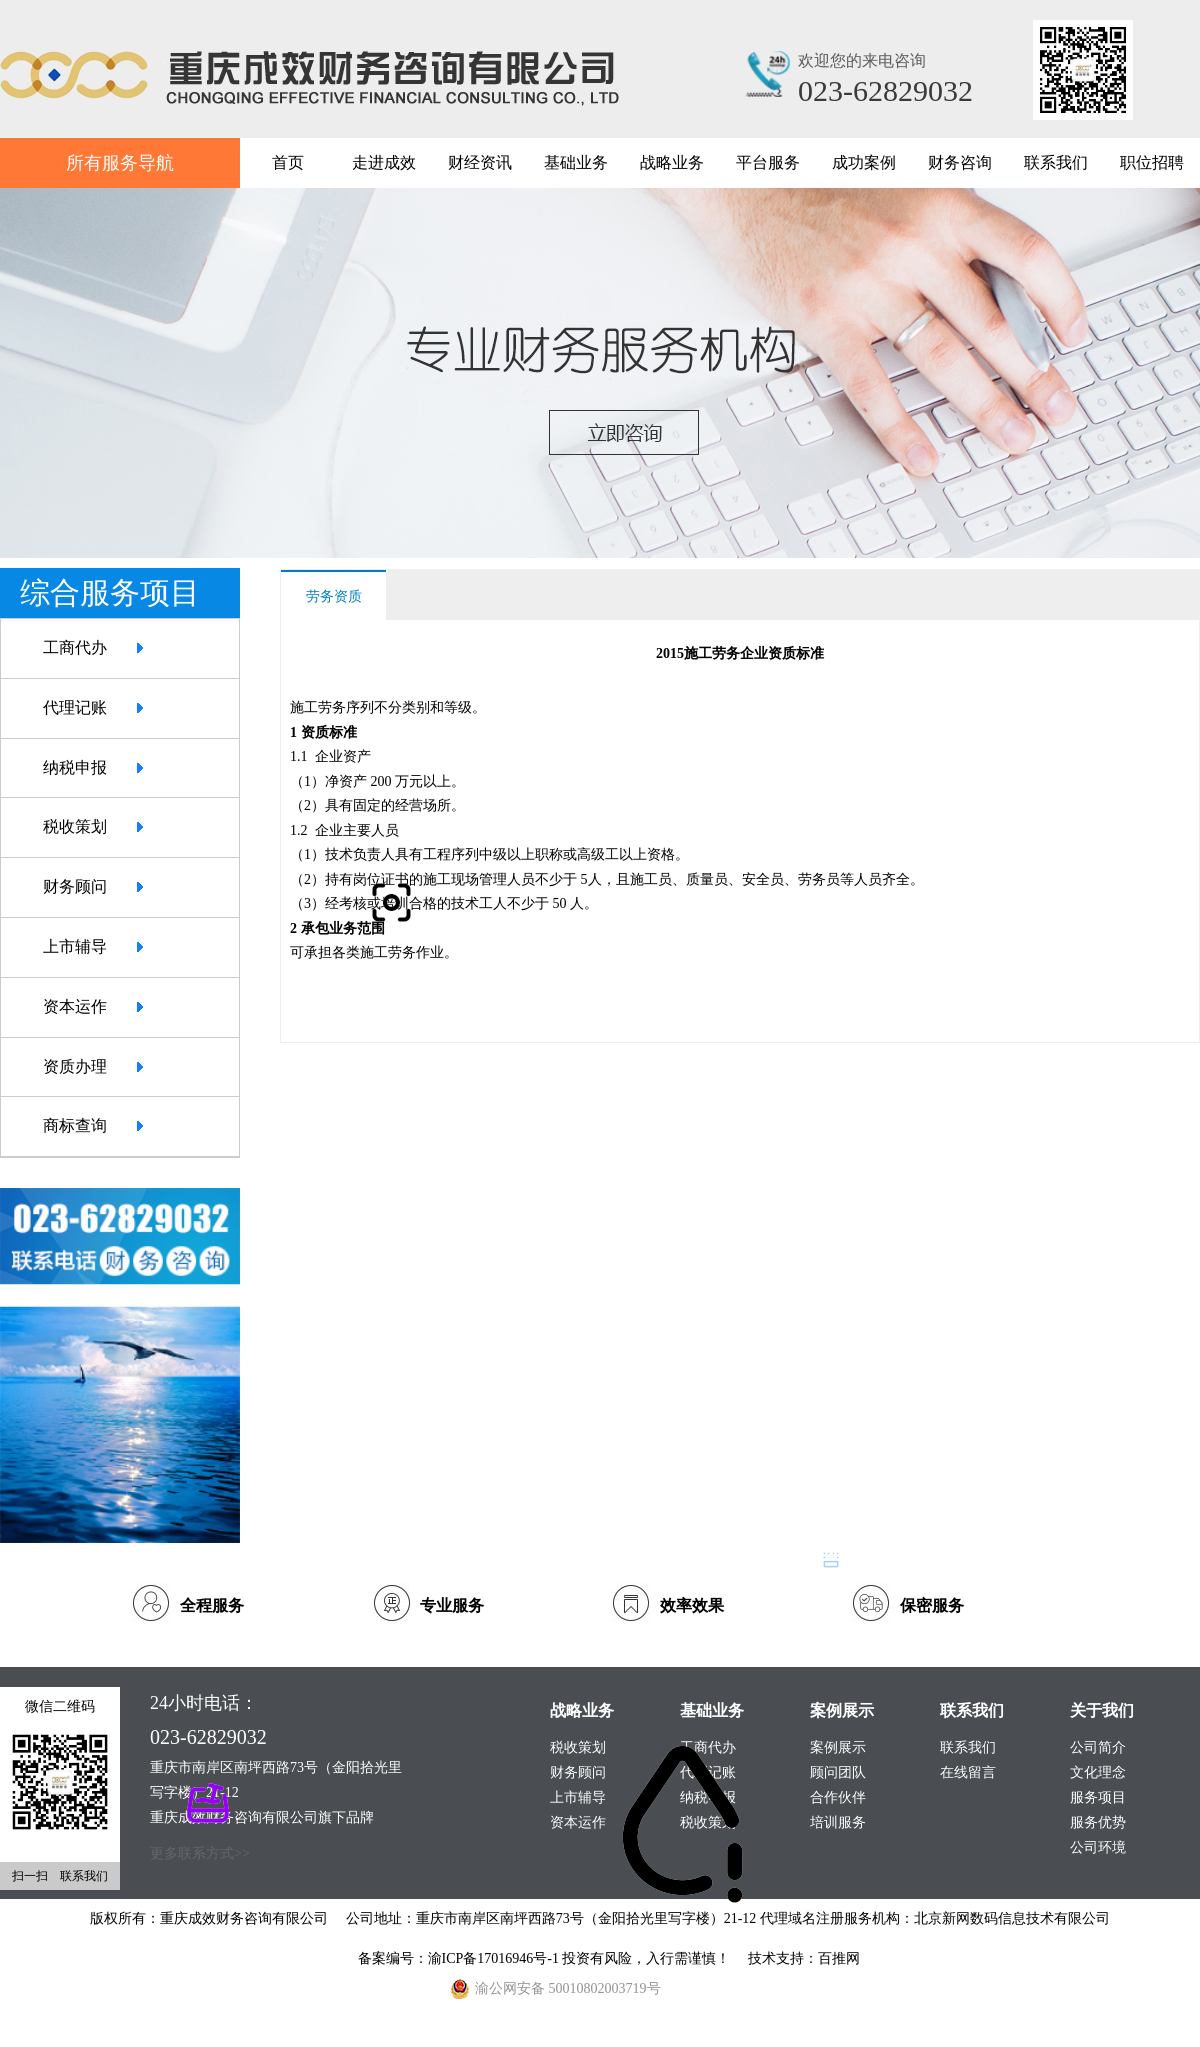 Image resolution: width=1200 pixels, height=2047 pixels. What do you see at coordinates (682, 1820) in the screenshot?
I see `water or hydration warning` at bounding box center [682, 1820].